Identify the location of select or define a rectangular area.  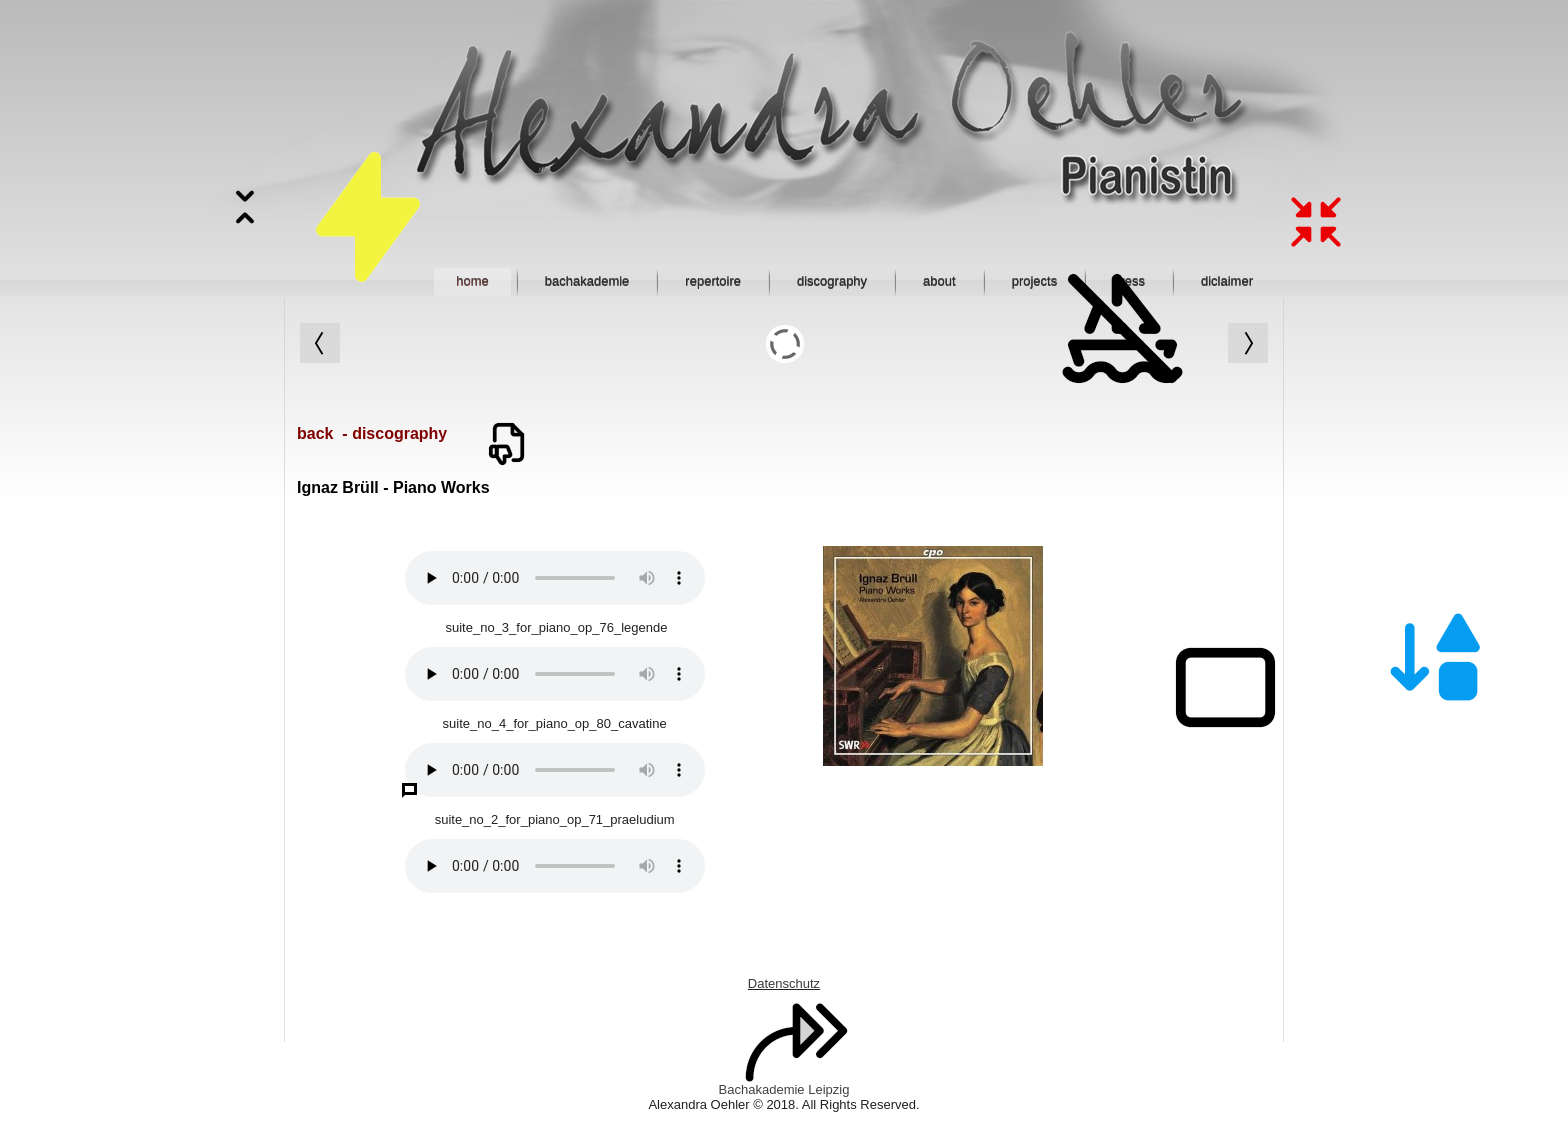
(1225, 687).